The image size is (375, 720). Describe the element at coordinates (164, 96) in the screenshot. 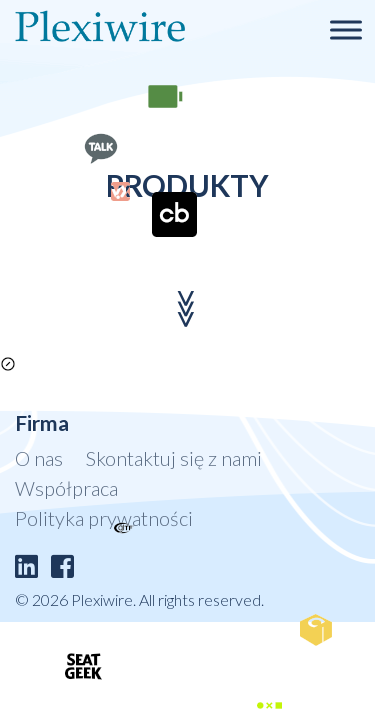

I see `indicates current battery level` at that location.